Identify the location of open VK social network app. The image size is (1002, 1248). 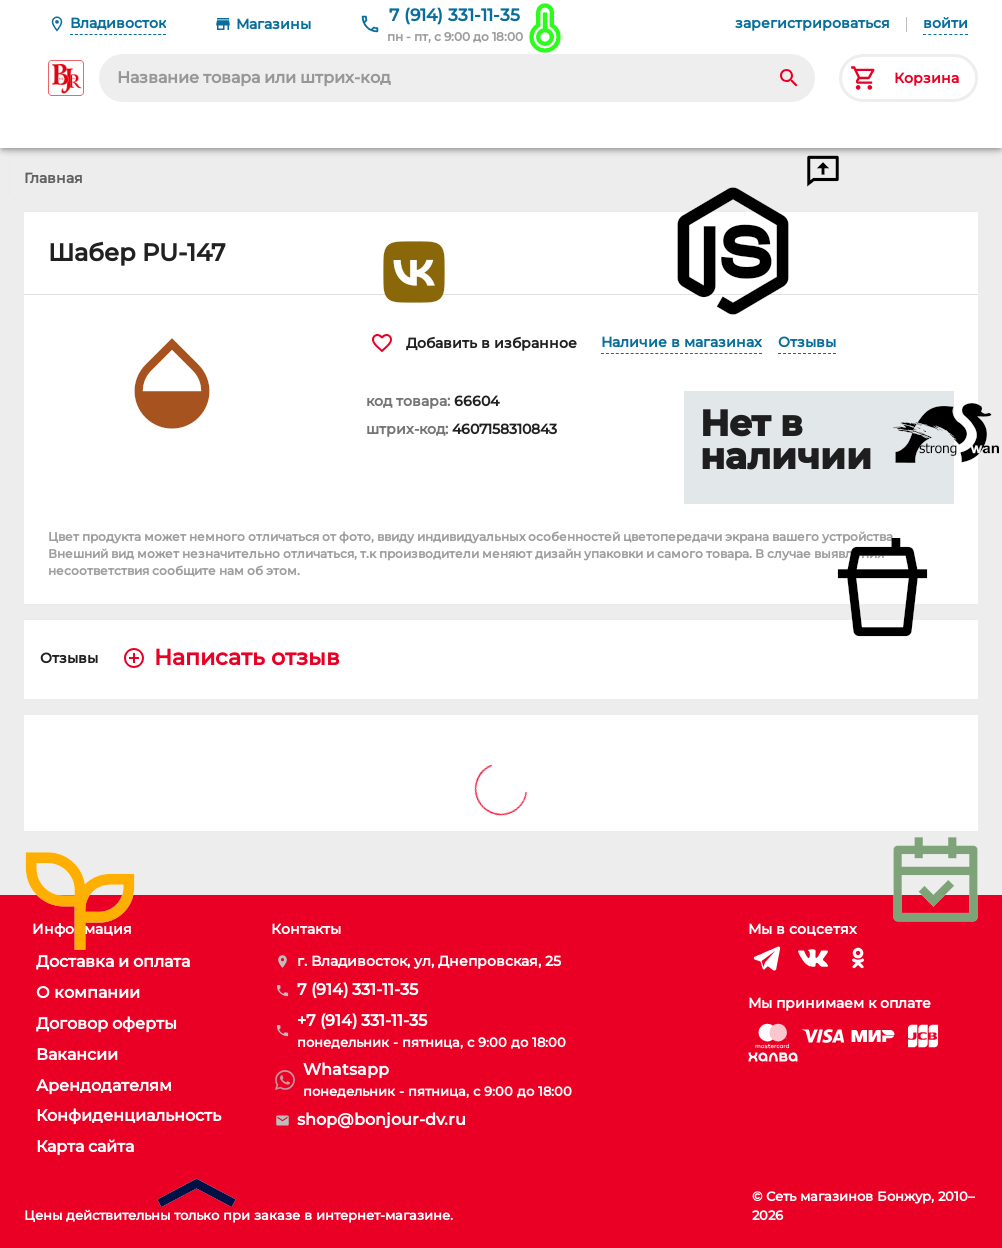
(414, 272).